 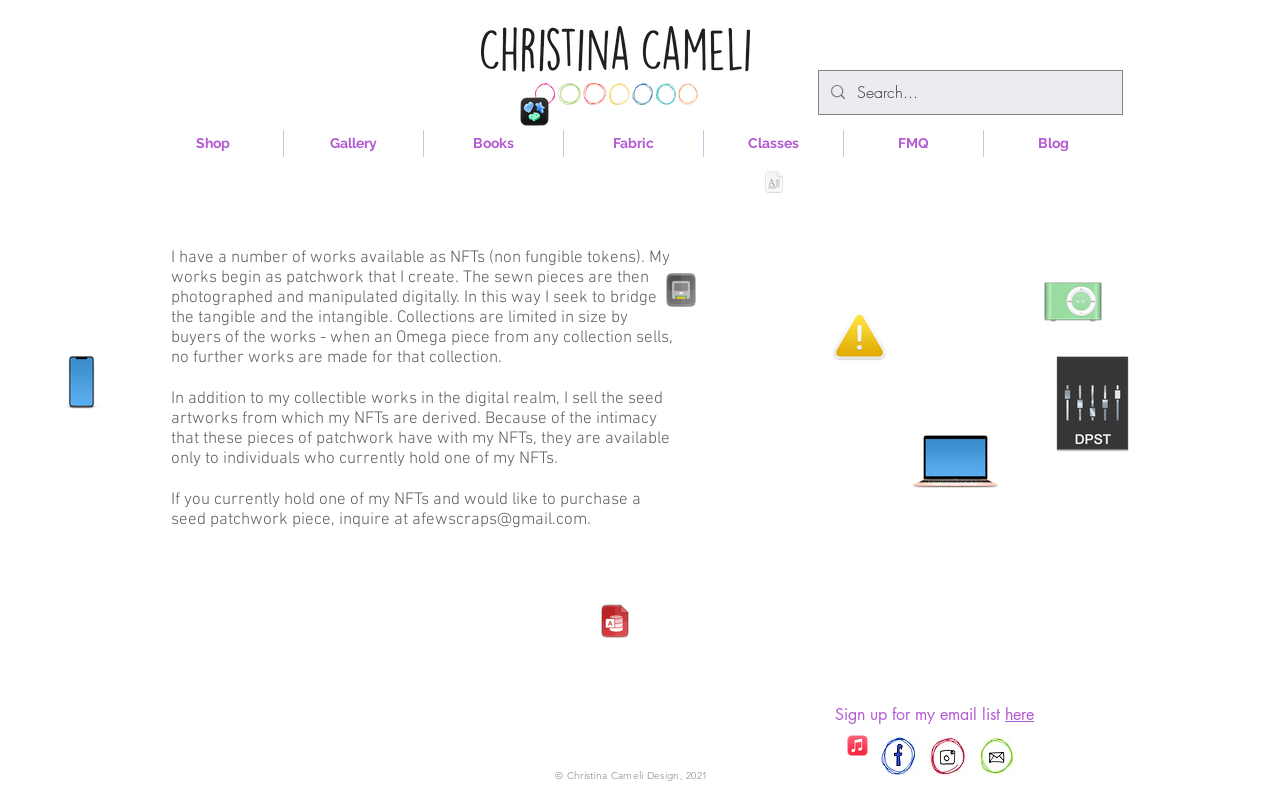 I want to click on open apple music app, so click(x=857, y=745).